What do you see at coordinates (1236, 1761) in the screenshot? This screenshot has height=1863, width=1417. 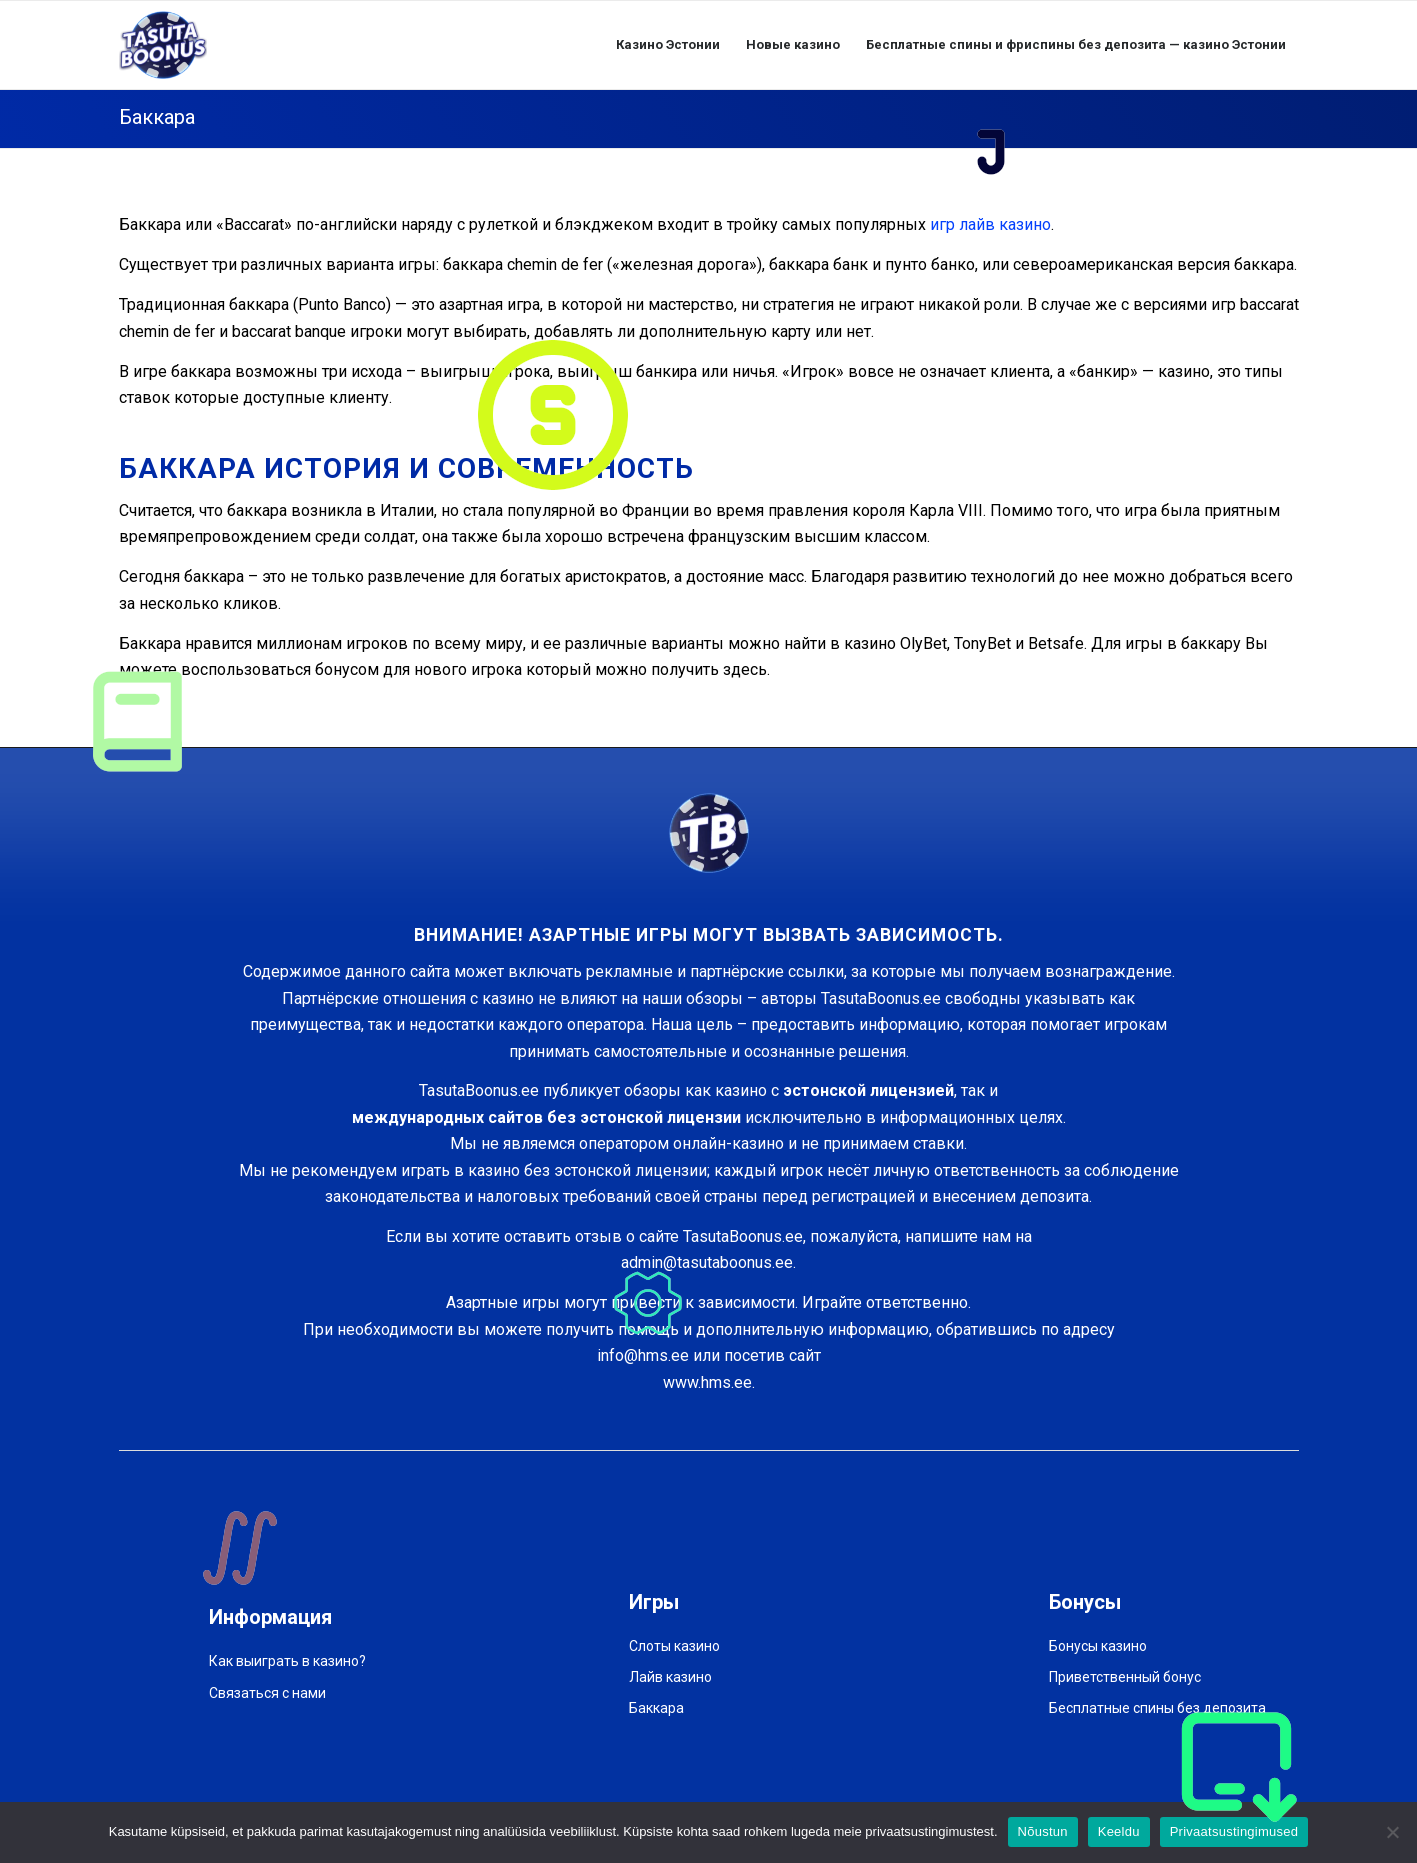 I see `download content to tablet device` at bounding box center [1236, 1761].